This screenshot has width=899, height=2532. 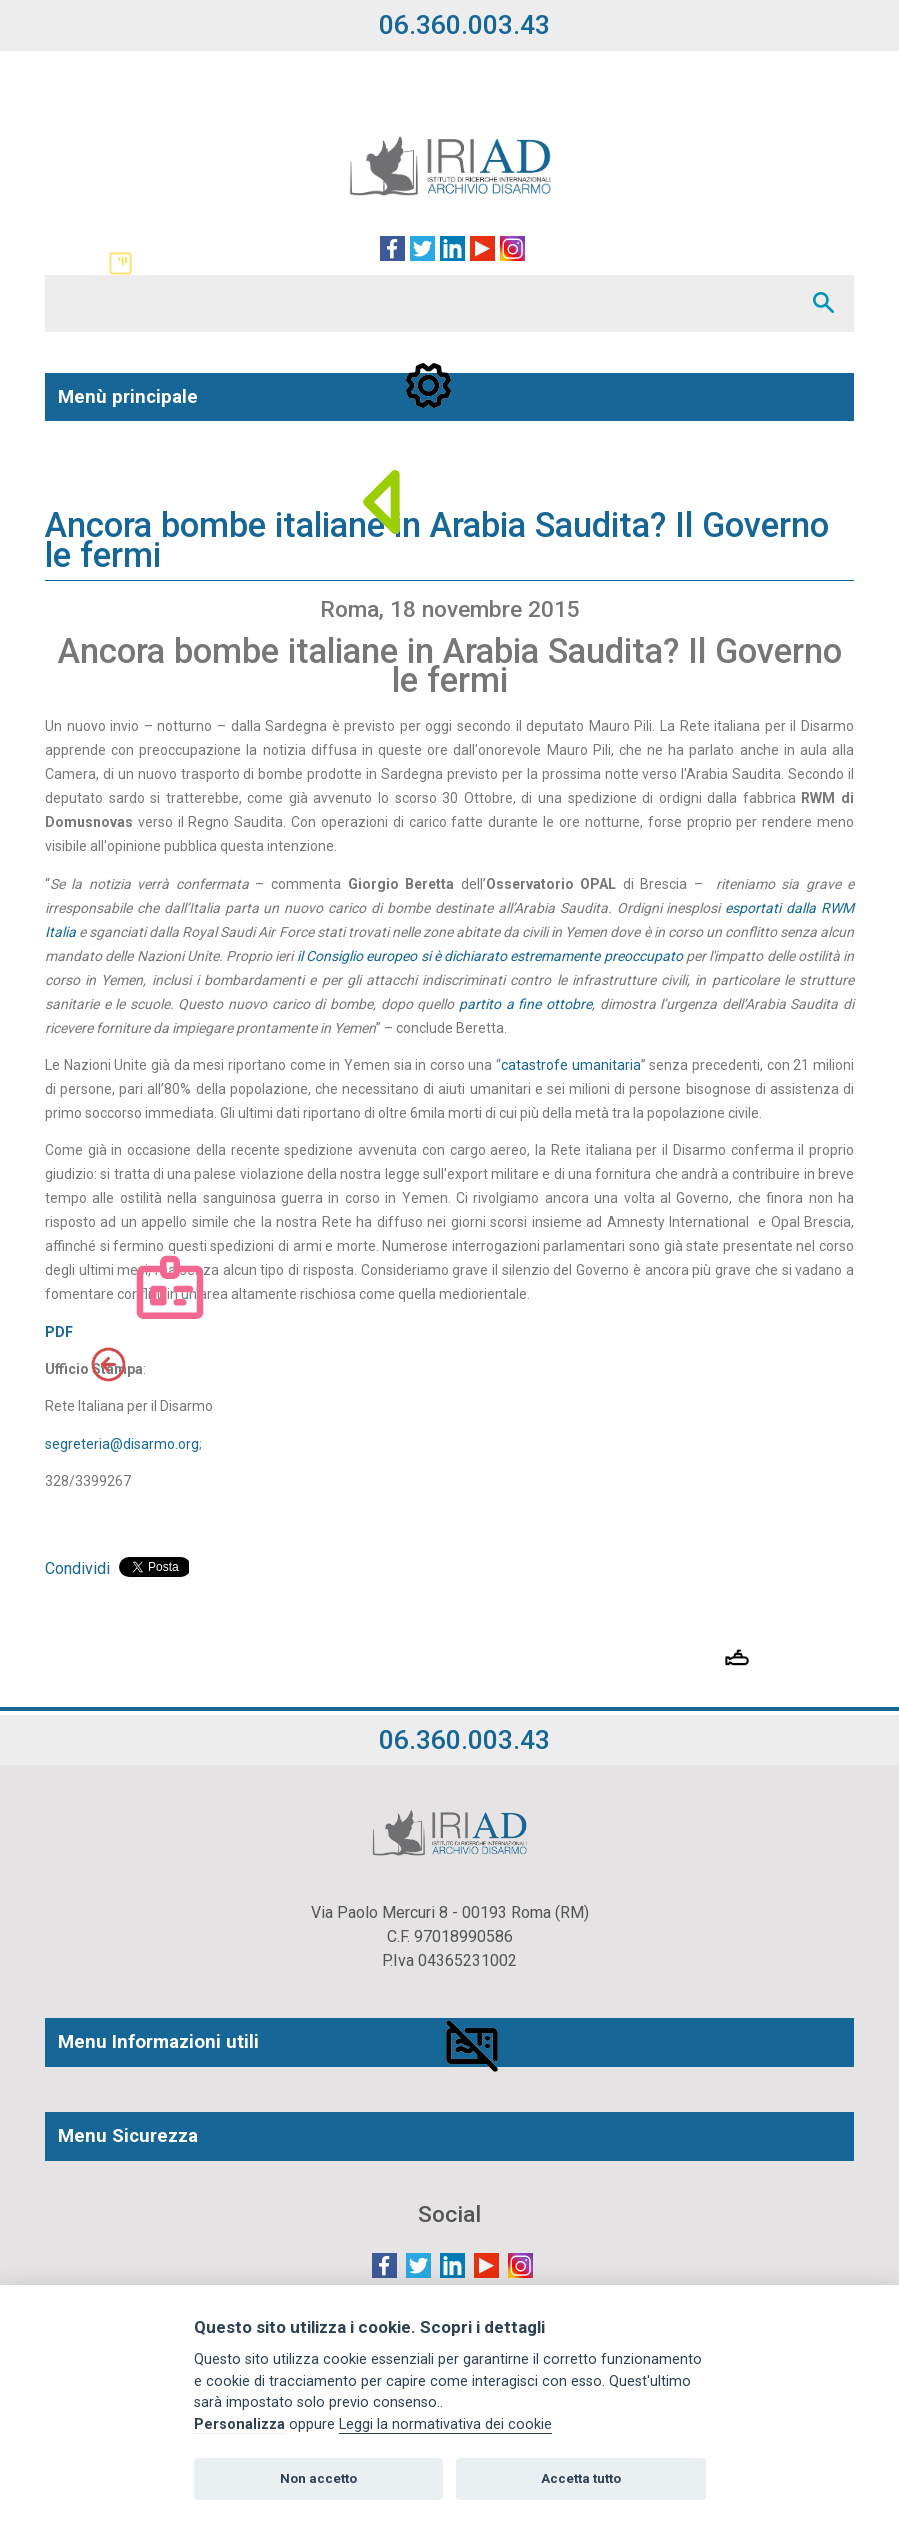 I want to click on access settings, so click(x=428, y=385).